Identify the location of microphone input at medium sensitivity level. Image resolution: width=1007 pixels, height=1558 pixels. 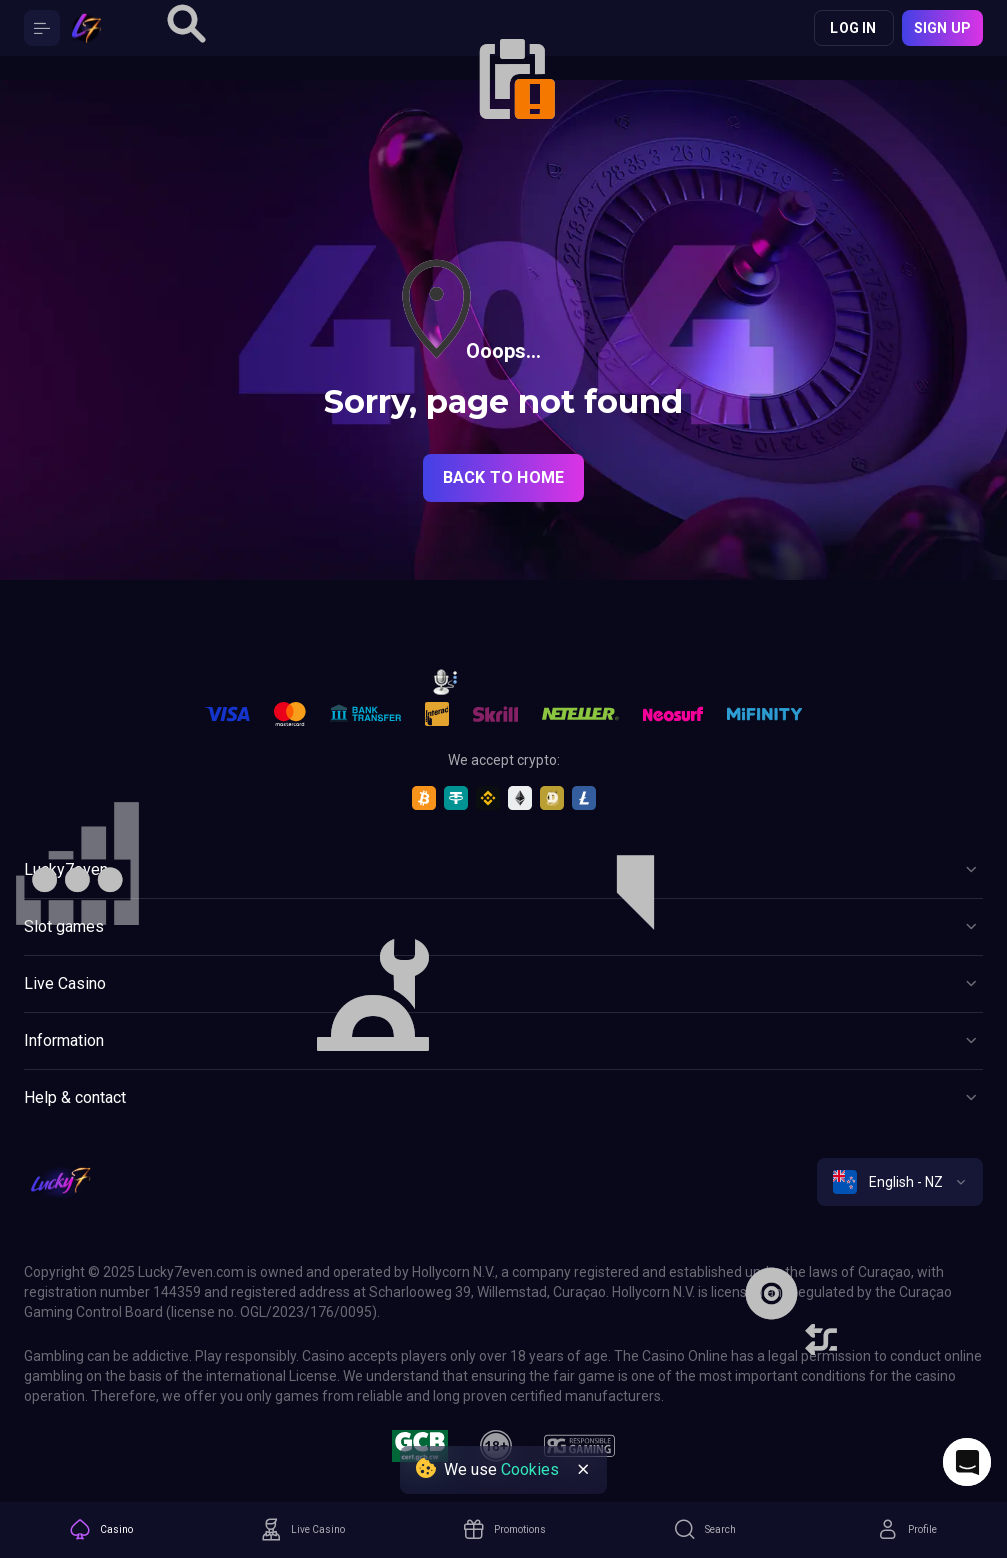
(445, 682).